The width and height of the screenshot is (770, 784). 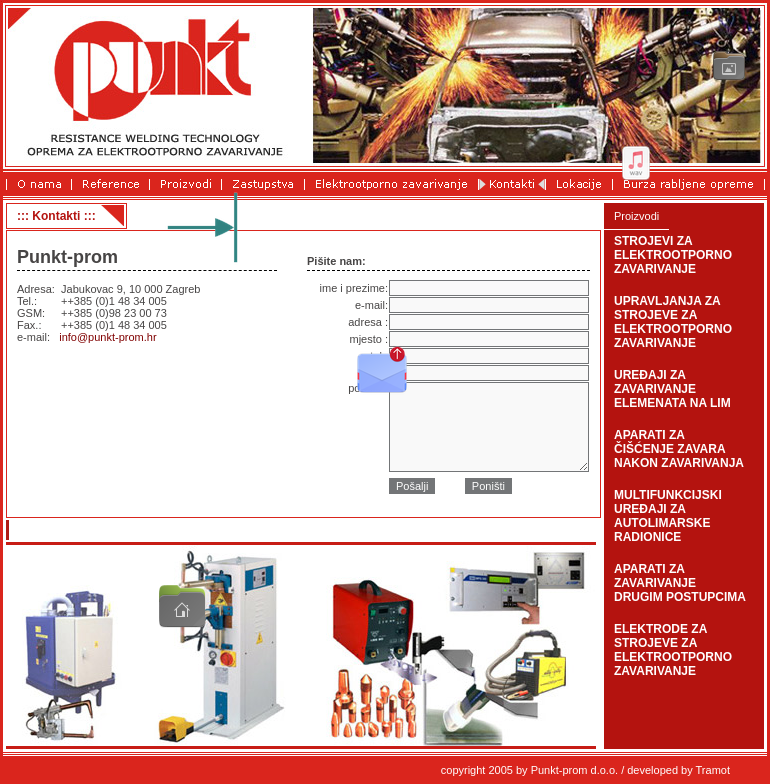 What do you see at coordinates (636, 163) in the screenshot?
I see `an ADPCM audio file format indicator` at bounding box center [636, 163].